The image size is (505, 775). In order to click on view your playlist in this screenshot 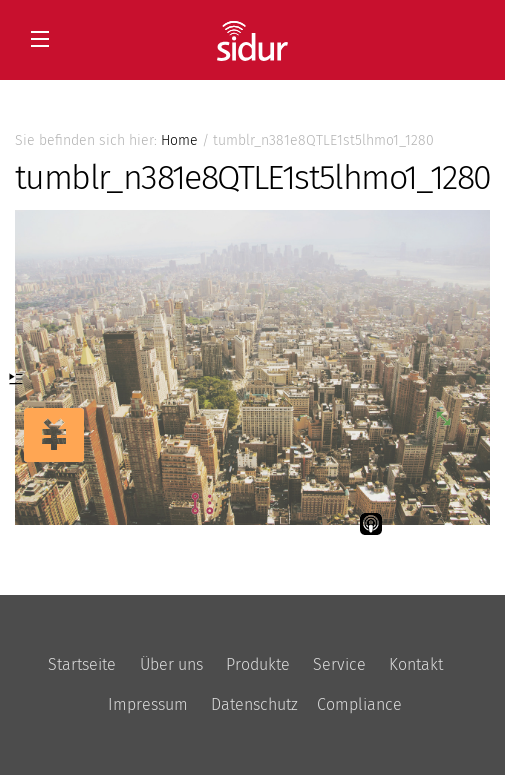, I will do `click(16, 379)`.